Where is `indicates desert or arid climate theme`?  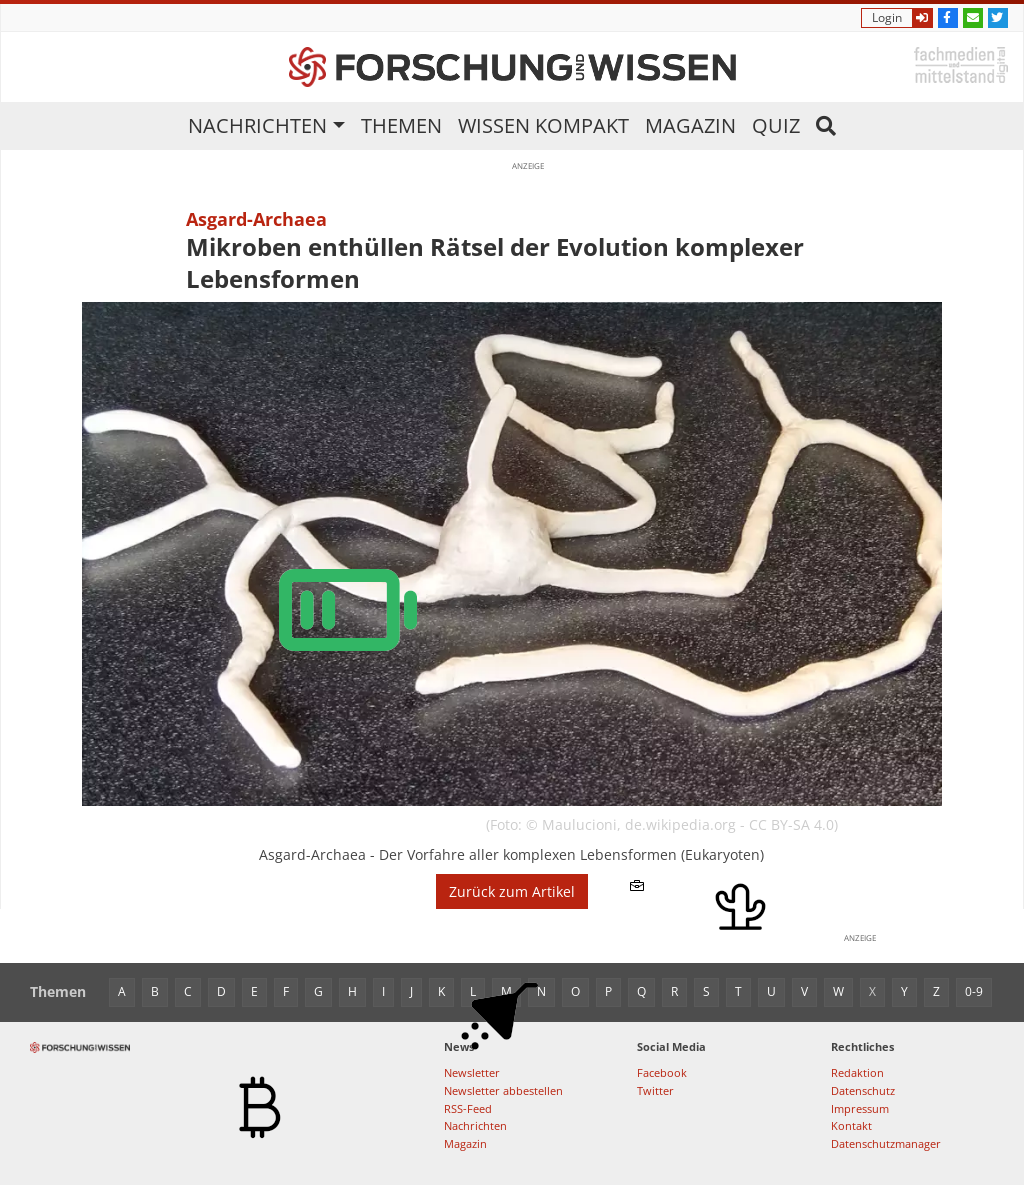 indicates desert or arid climate theme is located at coordinates (740, 908).